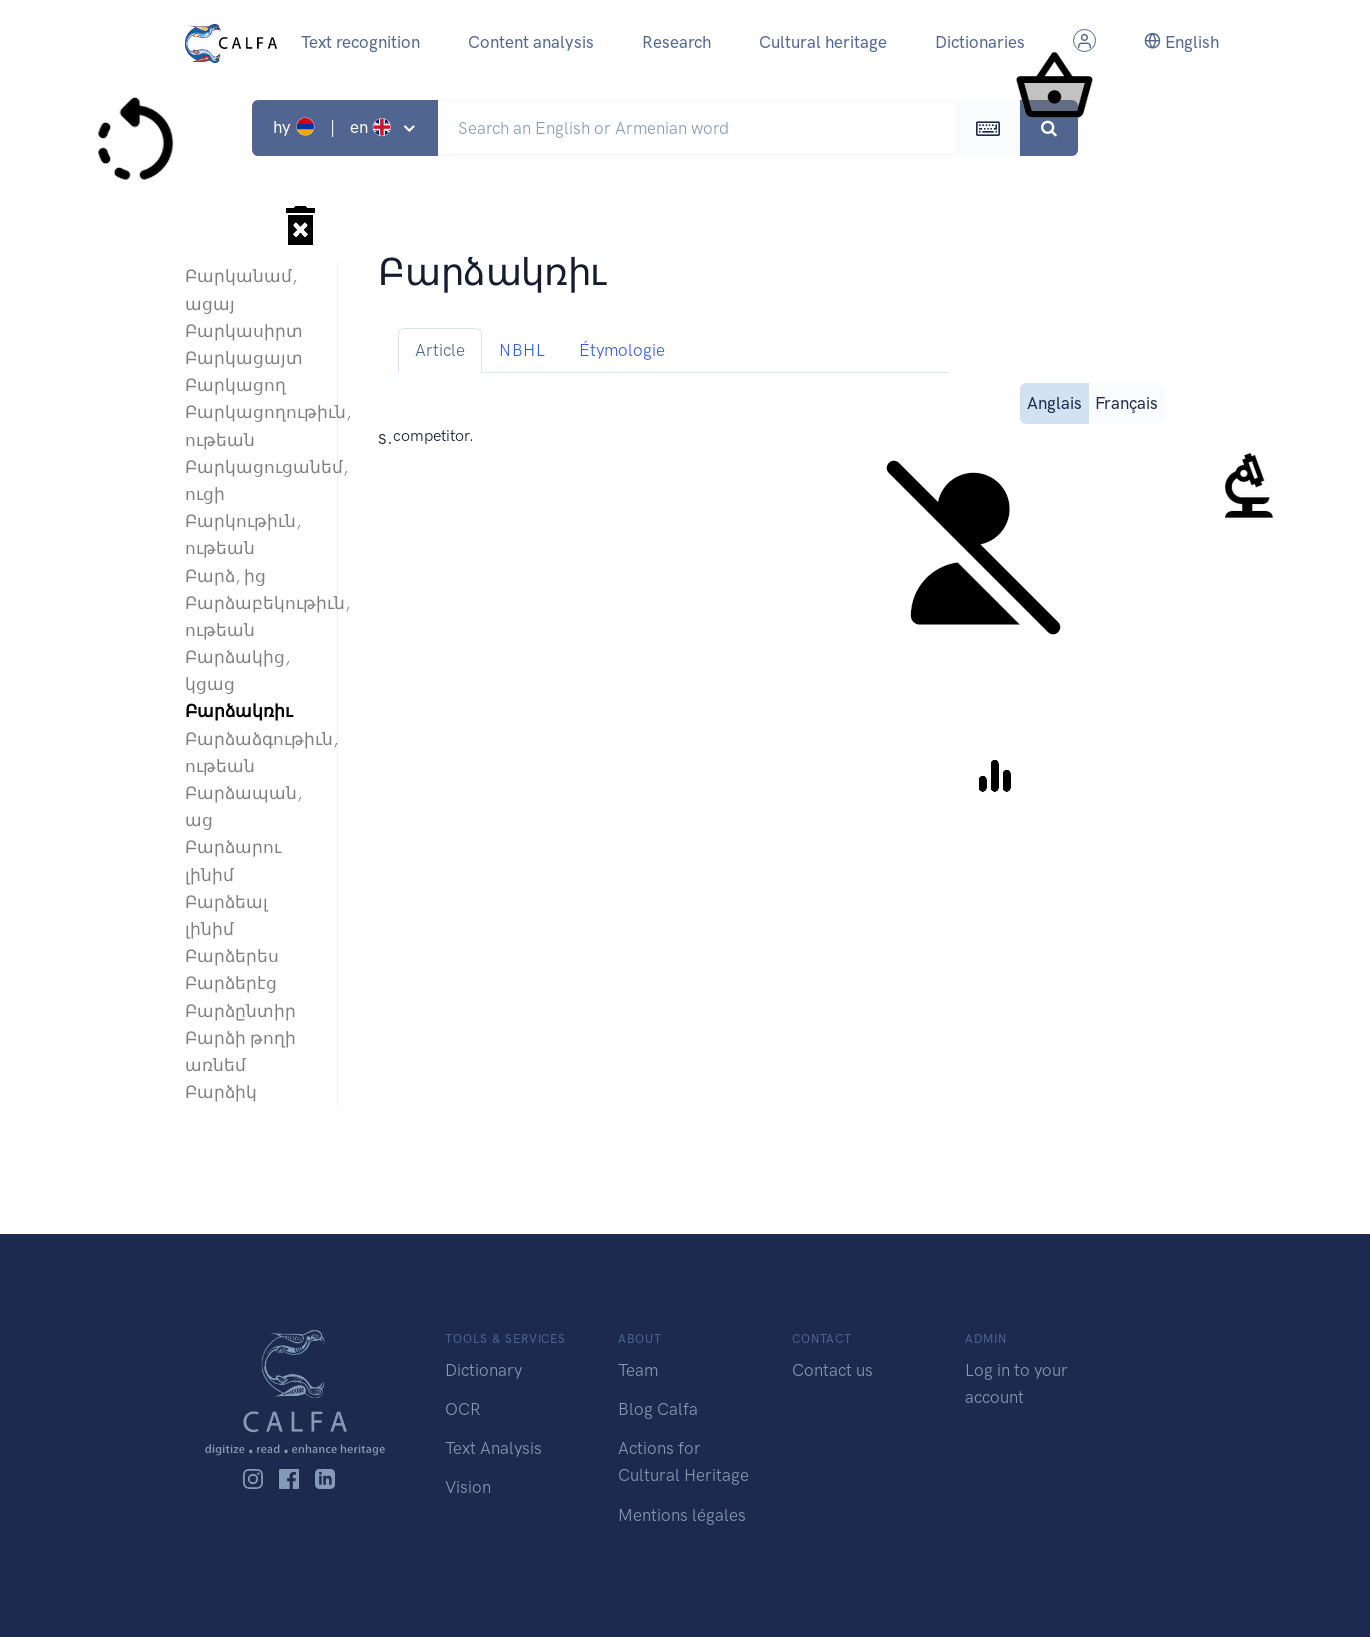 The height and width of the screenshot is (1637, 1370). Describe the element at coordinates (1249, 487) in the screenshot. I see `access biotech or laboratory features` at that location.